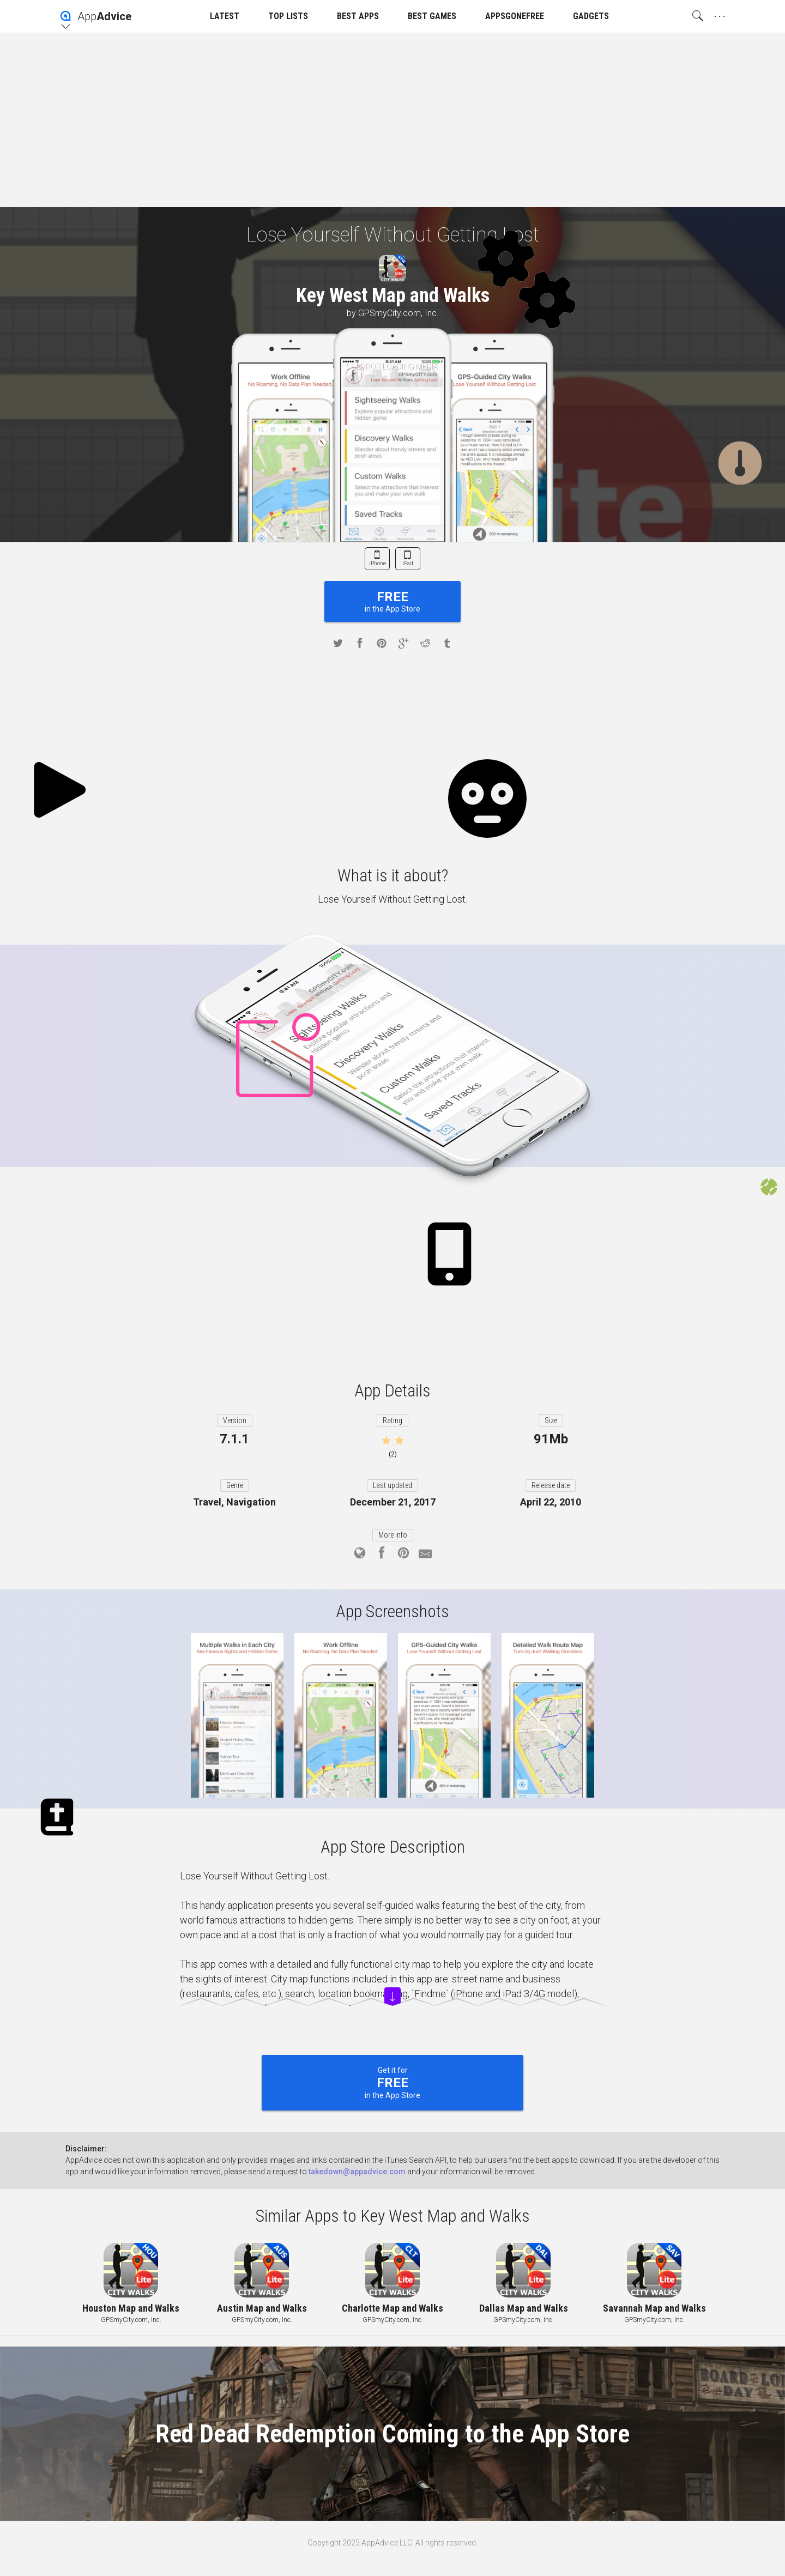  I want to click on access religious texts or scripture, so click(57, 1817).